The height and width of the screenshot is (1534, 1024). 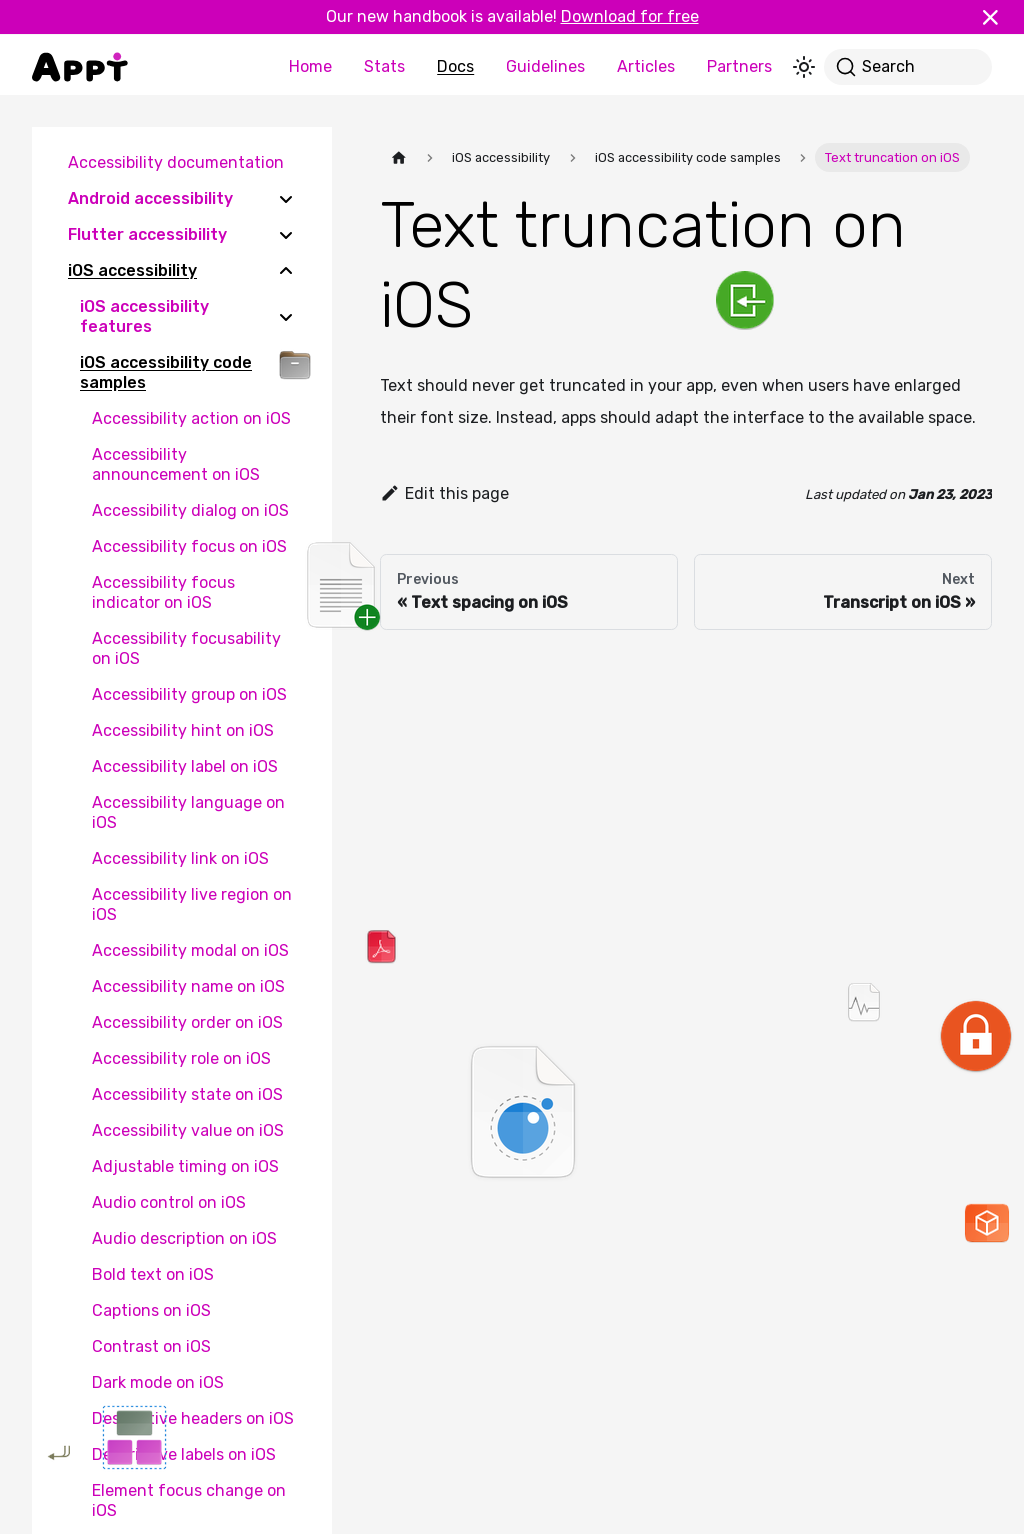 What do you see at coordinates (523, 1112) in the screenshot?
I see `lua script file` at bounding box center [523, 1112].